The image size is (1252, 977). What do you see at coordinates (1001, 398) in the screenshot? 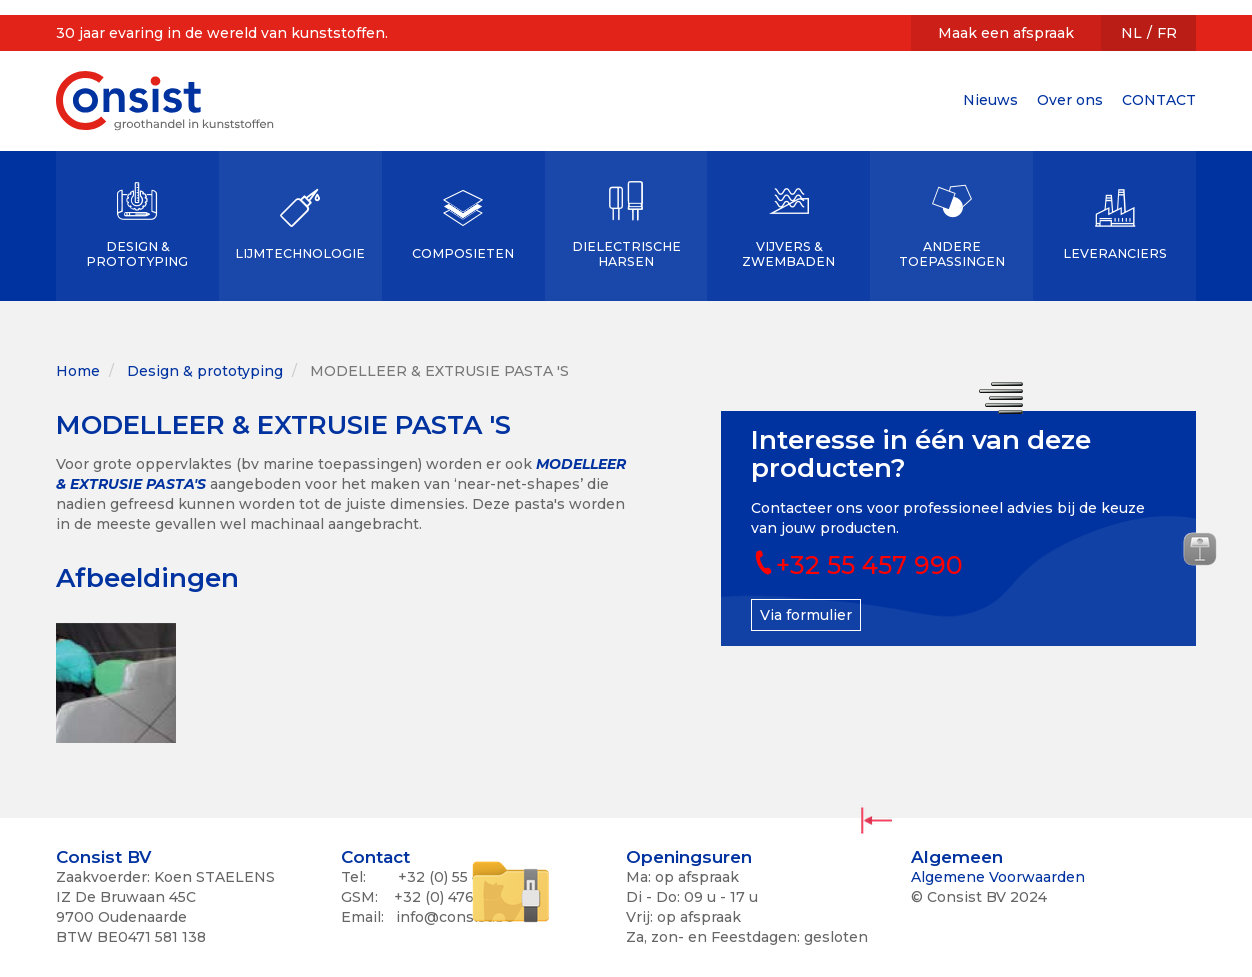
I see `align text to the right margin` at bounding box center [1001, 398].